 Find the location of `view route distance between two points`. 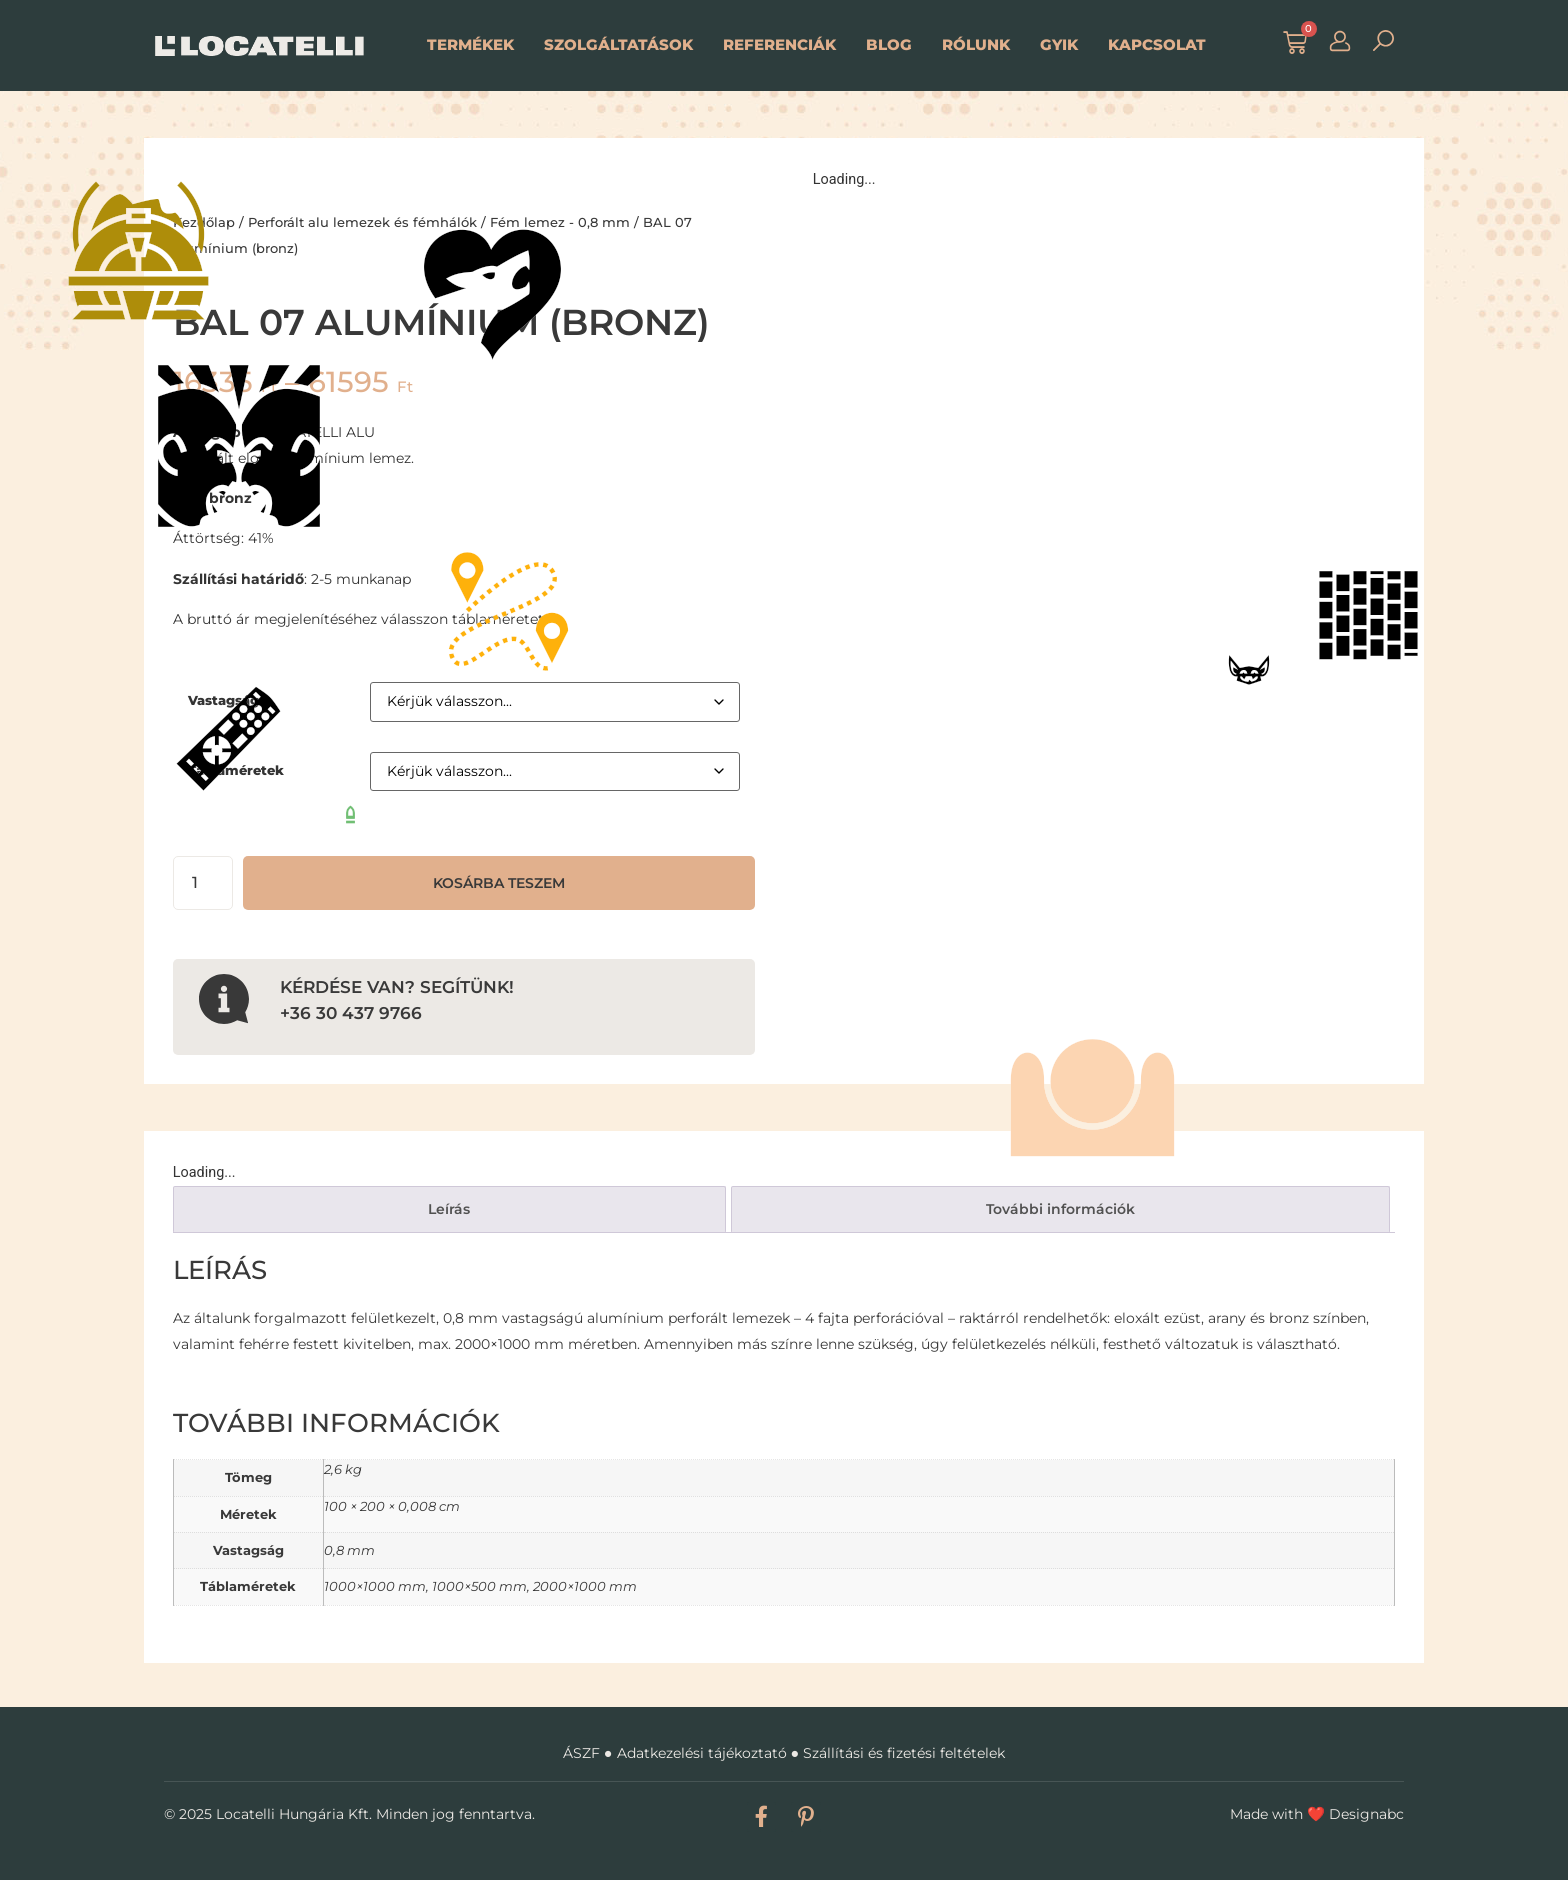

view route distance between two points is located at coordinates (508, 611).